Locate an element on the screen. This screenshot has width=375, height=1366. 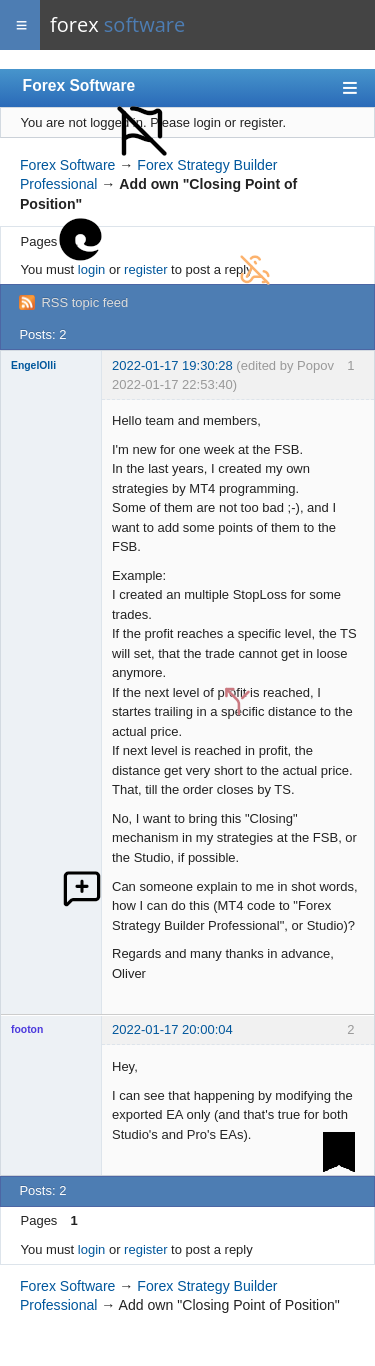
remove flag or marker is located at coordinates (142, 131).